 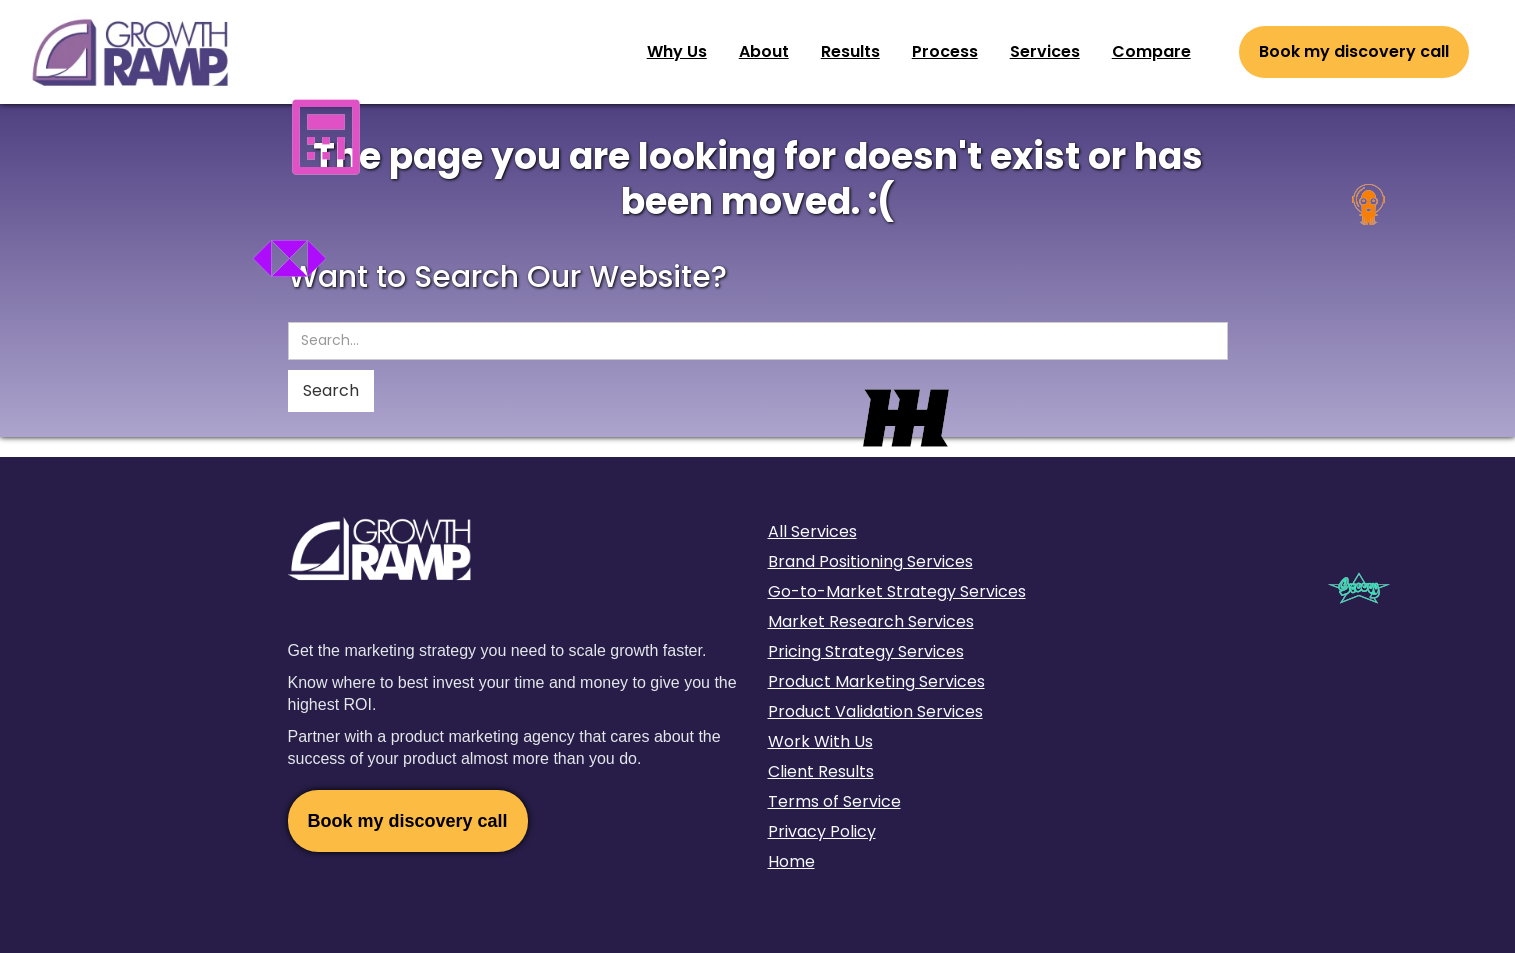 What do you see at coordinates (1368, 204) in the screenshot?
I see `argo cd logo - a gitops continuous delivery tool` at bounding box center [1368, 204].